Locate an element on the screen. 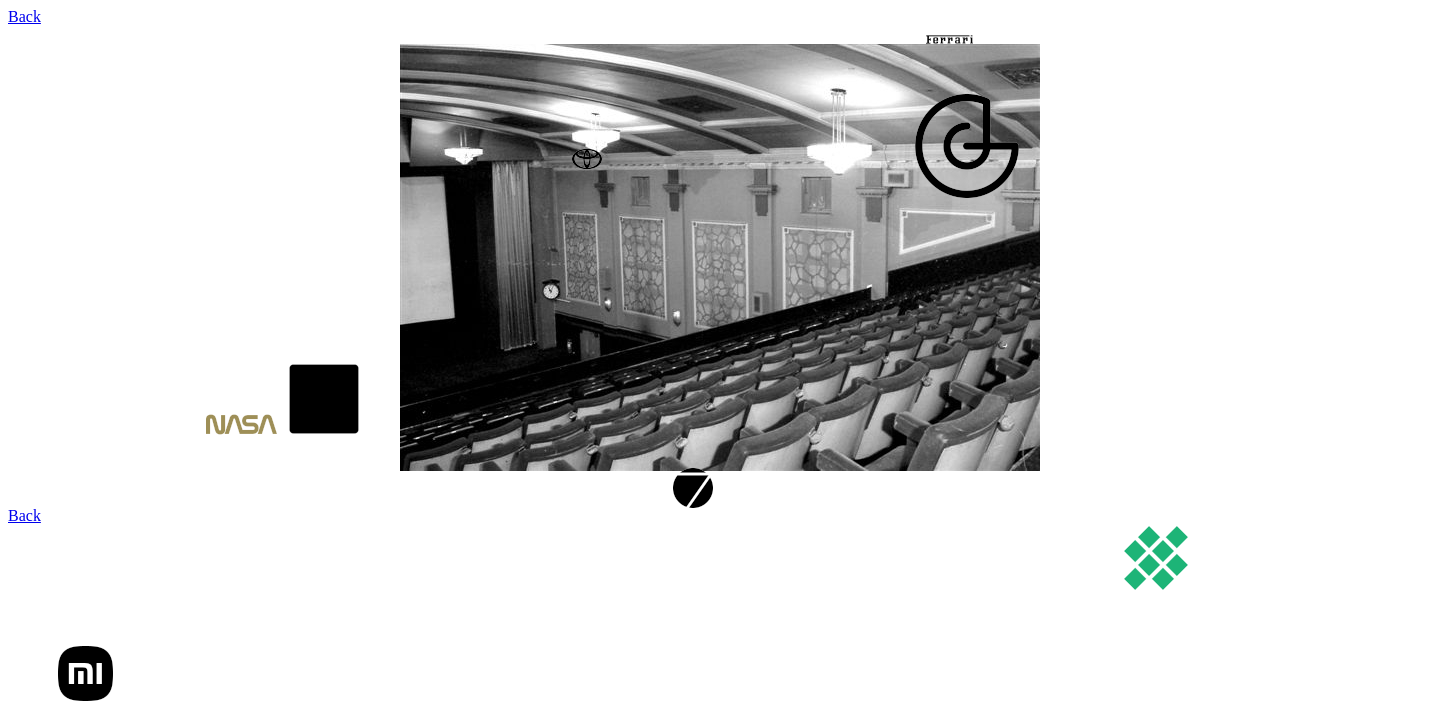 The width and height of the screenshot is (1440, 720). an unchecked or empty checkbox state is located at coordinates (324, 399).